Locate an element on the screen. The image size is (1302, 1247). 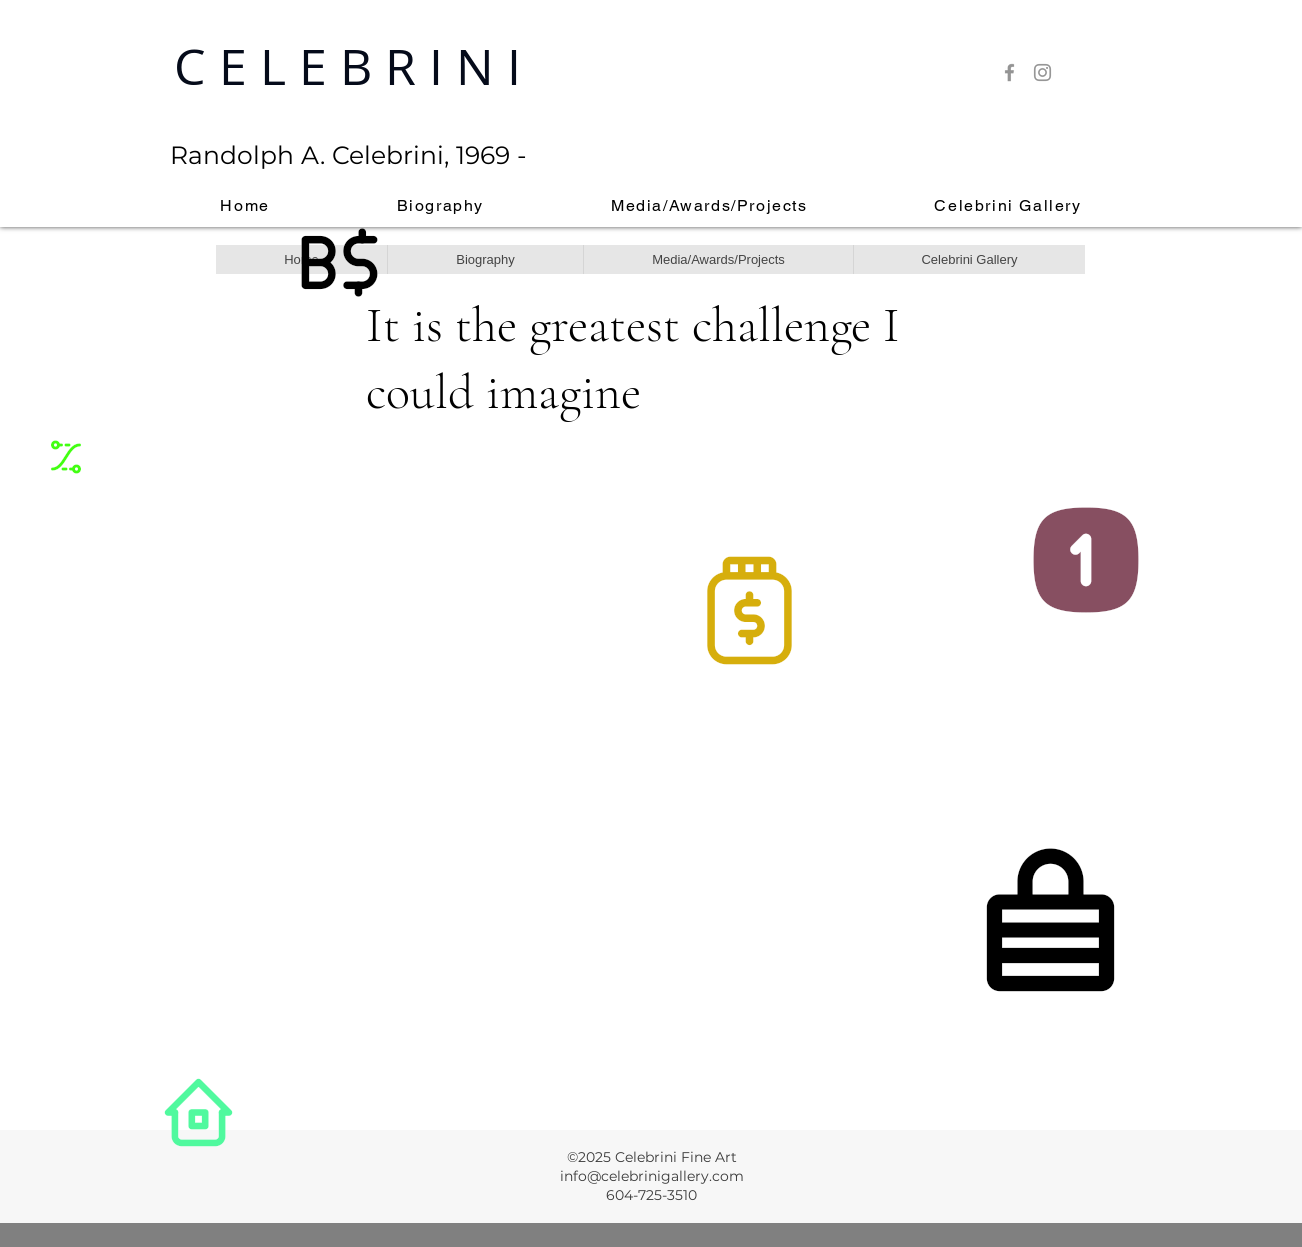
indicates step one in a multi-step process is located at coordinates (1086, 560).